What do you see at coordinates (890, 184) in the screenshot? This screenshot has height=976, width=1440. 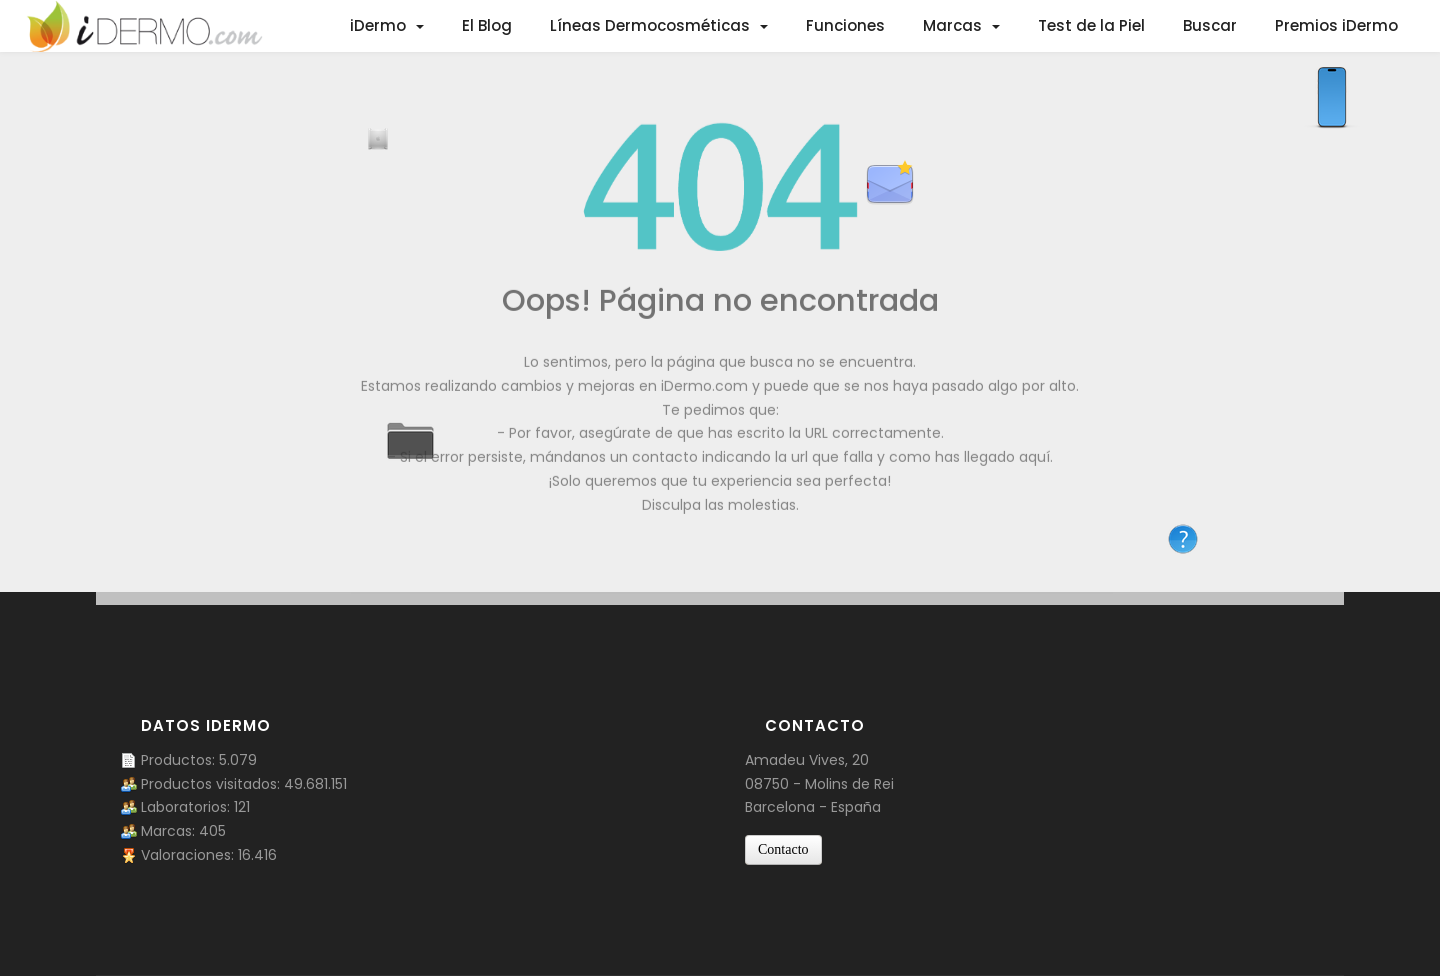 I see `indicates unread email messages` at bounding box center [890, 184].